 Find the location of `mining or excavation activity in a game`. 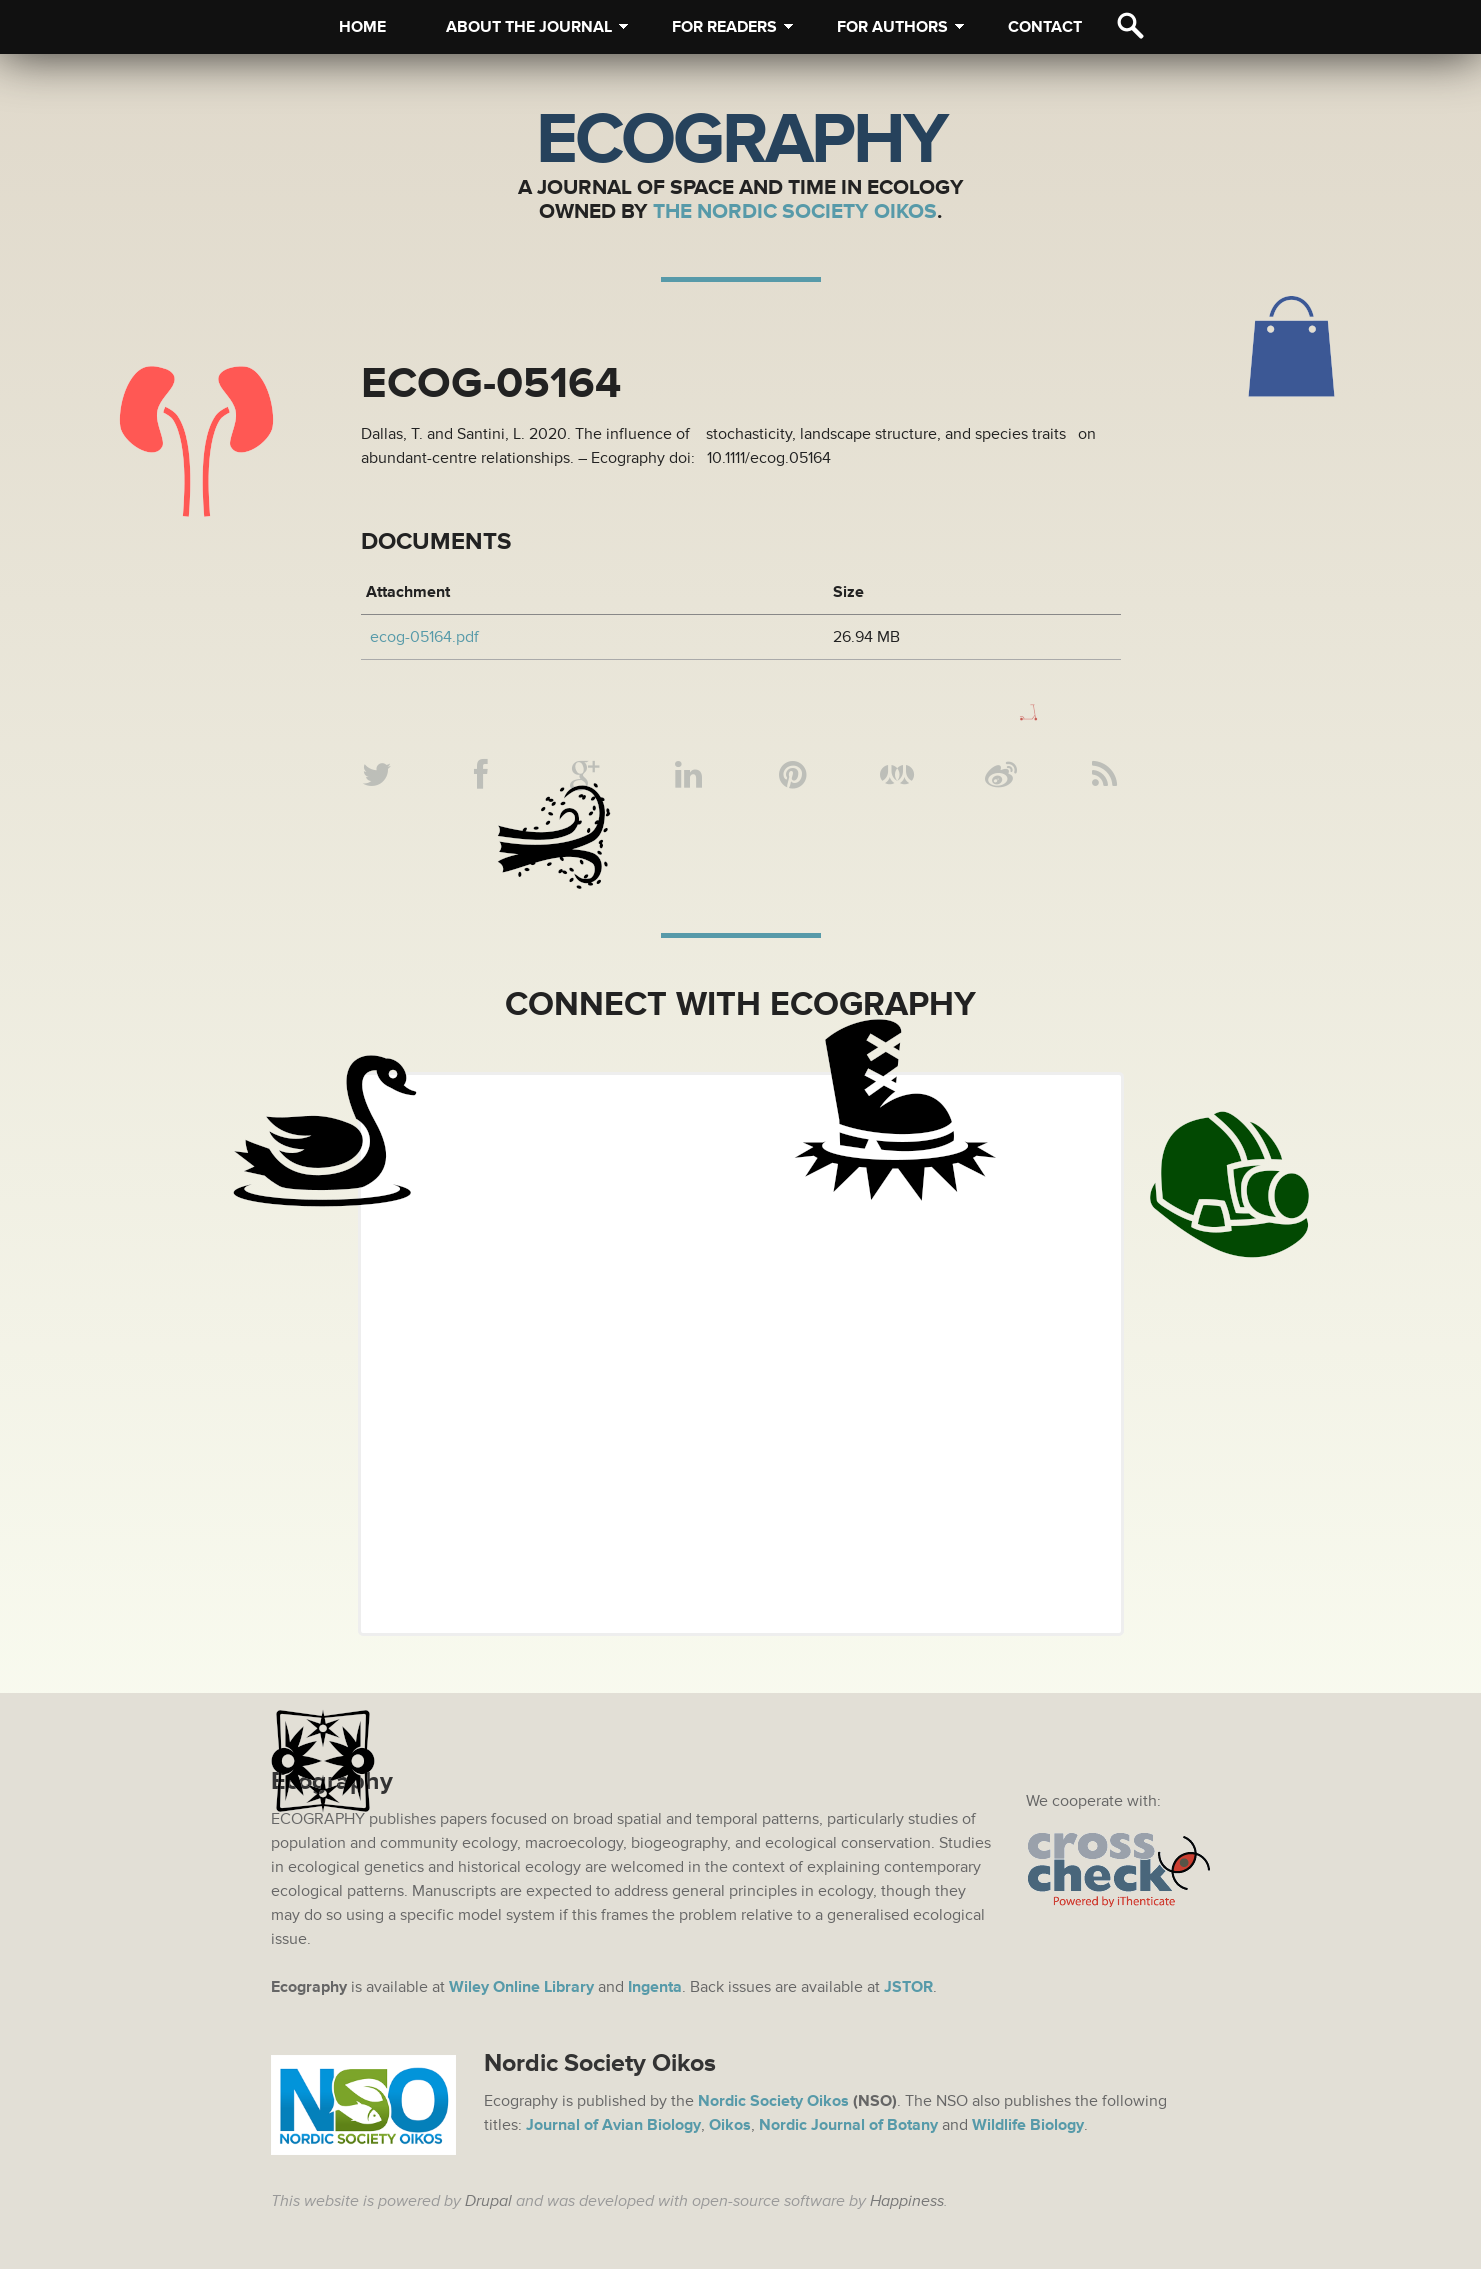

mining or excavation activity in a game is located at coordinates (1229, 1184).